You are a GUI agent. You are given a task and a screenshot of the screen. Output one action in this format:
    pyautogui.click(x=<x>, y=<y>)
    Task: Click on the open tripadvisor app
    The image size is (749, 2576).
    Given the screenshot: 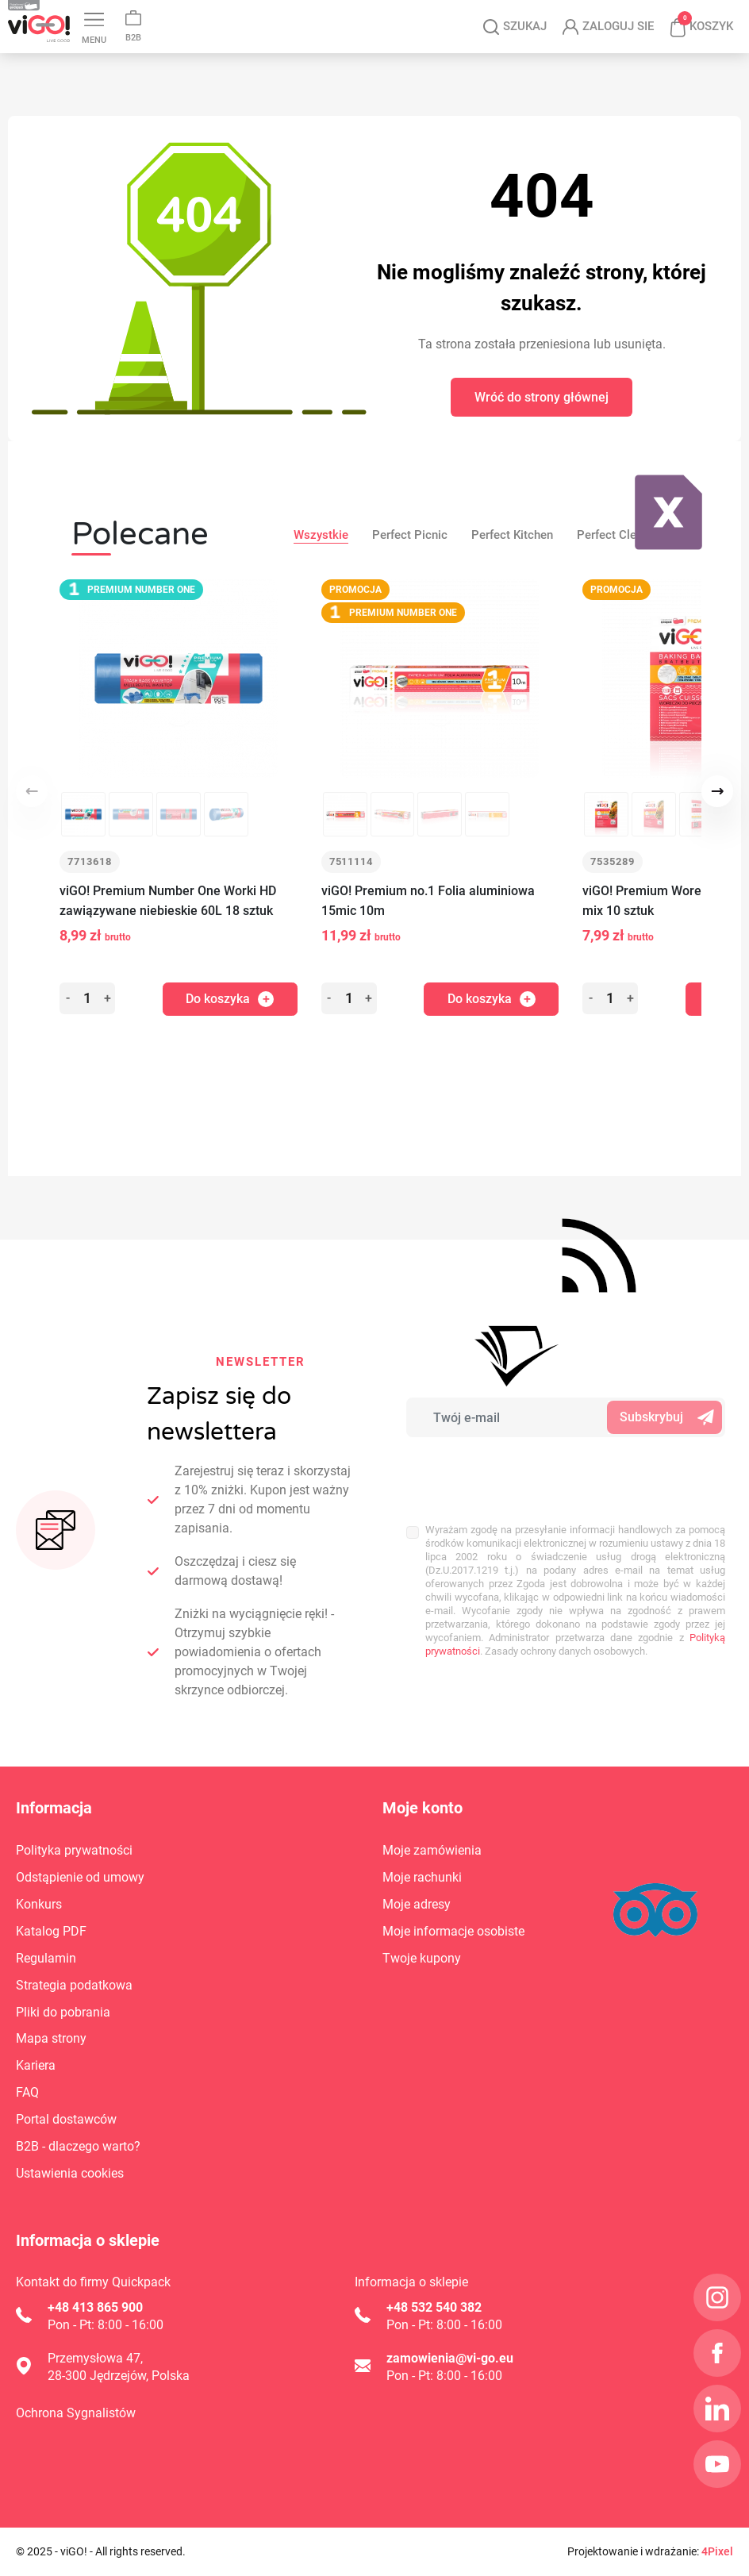 What is the action you would take?
    pyautogui.click(x=655, y=1910)
    